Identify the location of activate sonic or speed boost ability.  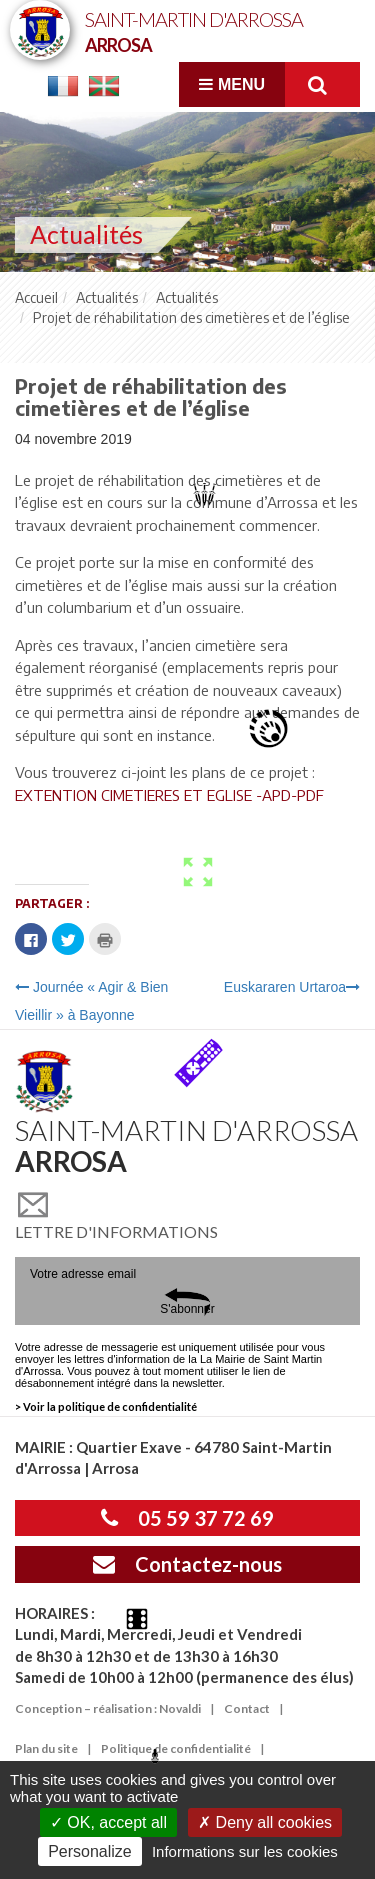
(268, 728).